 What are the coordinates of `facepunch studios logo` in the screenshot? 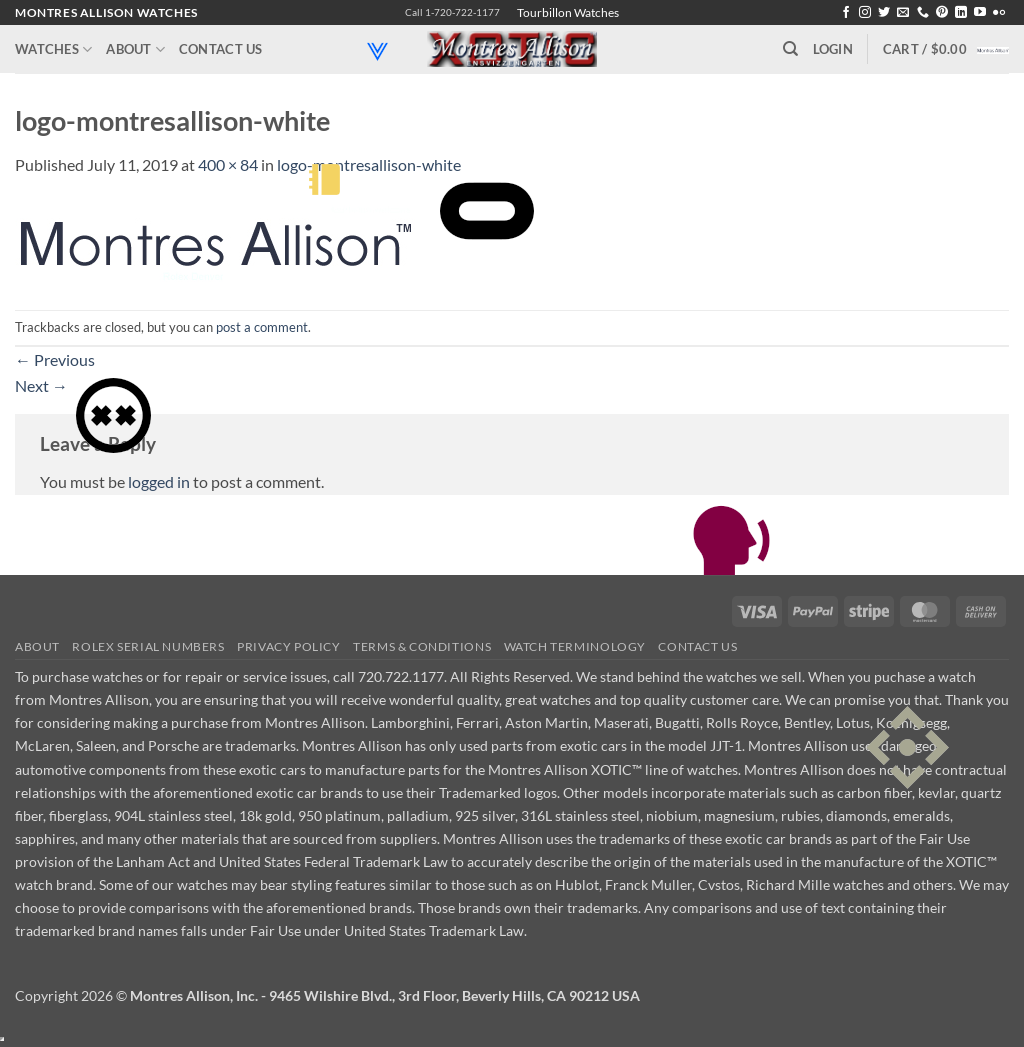 It's located at (113, 415).